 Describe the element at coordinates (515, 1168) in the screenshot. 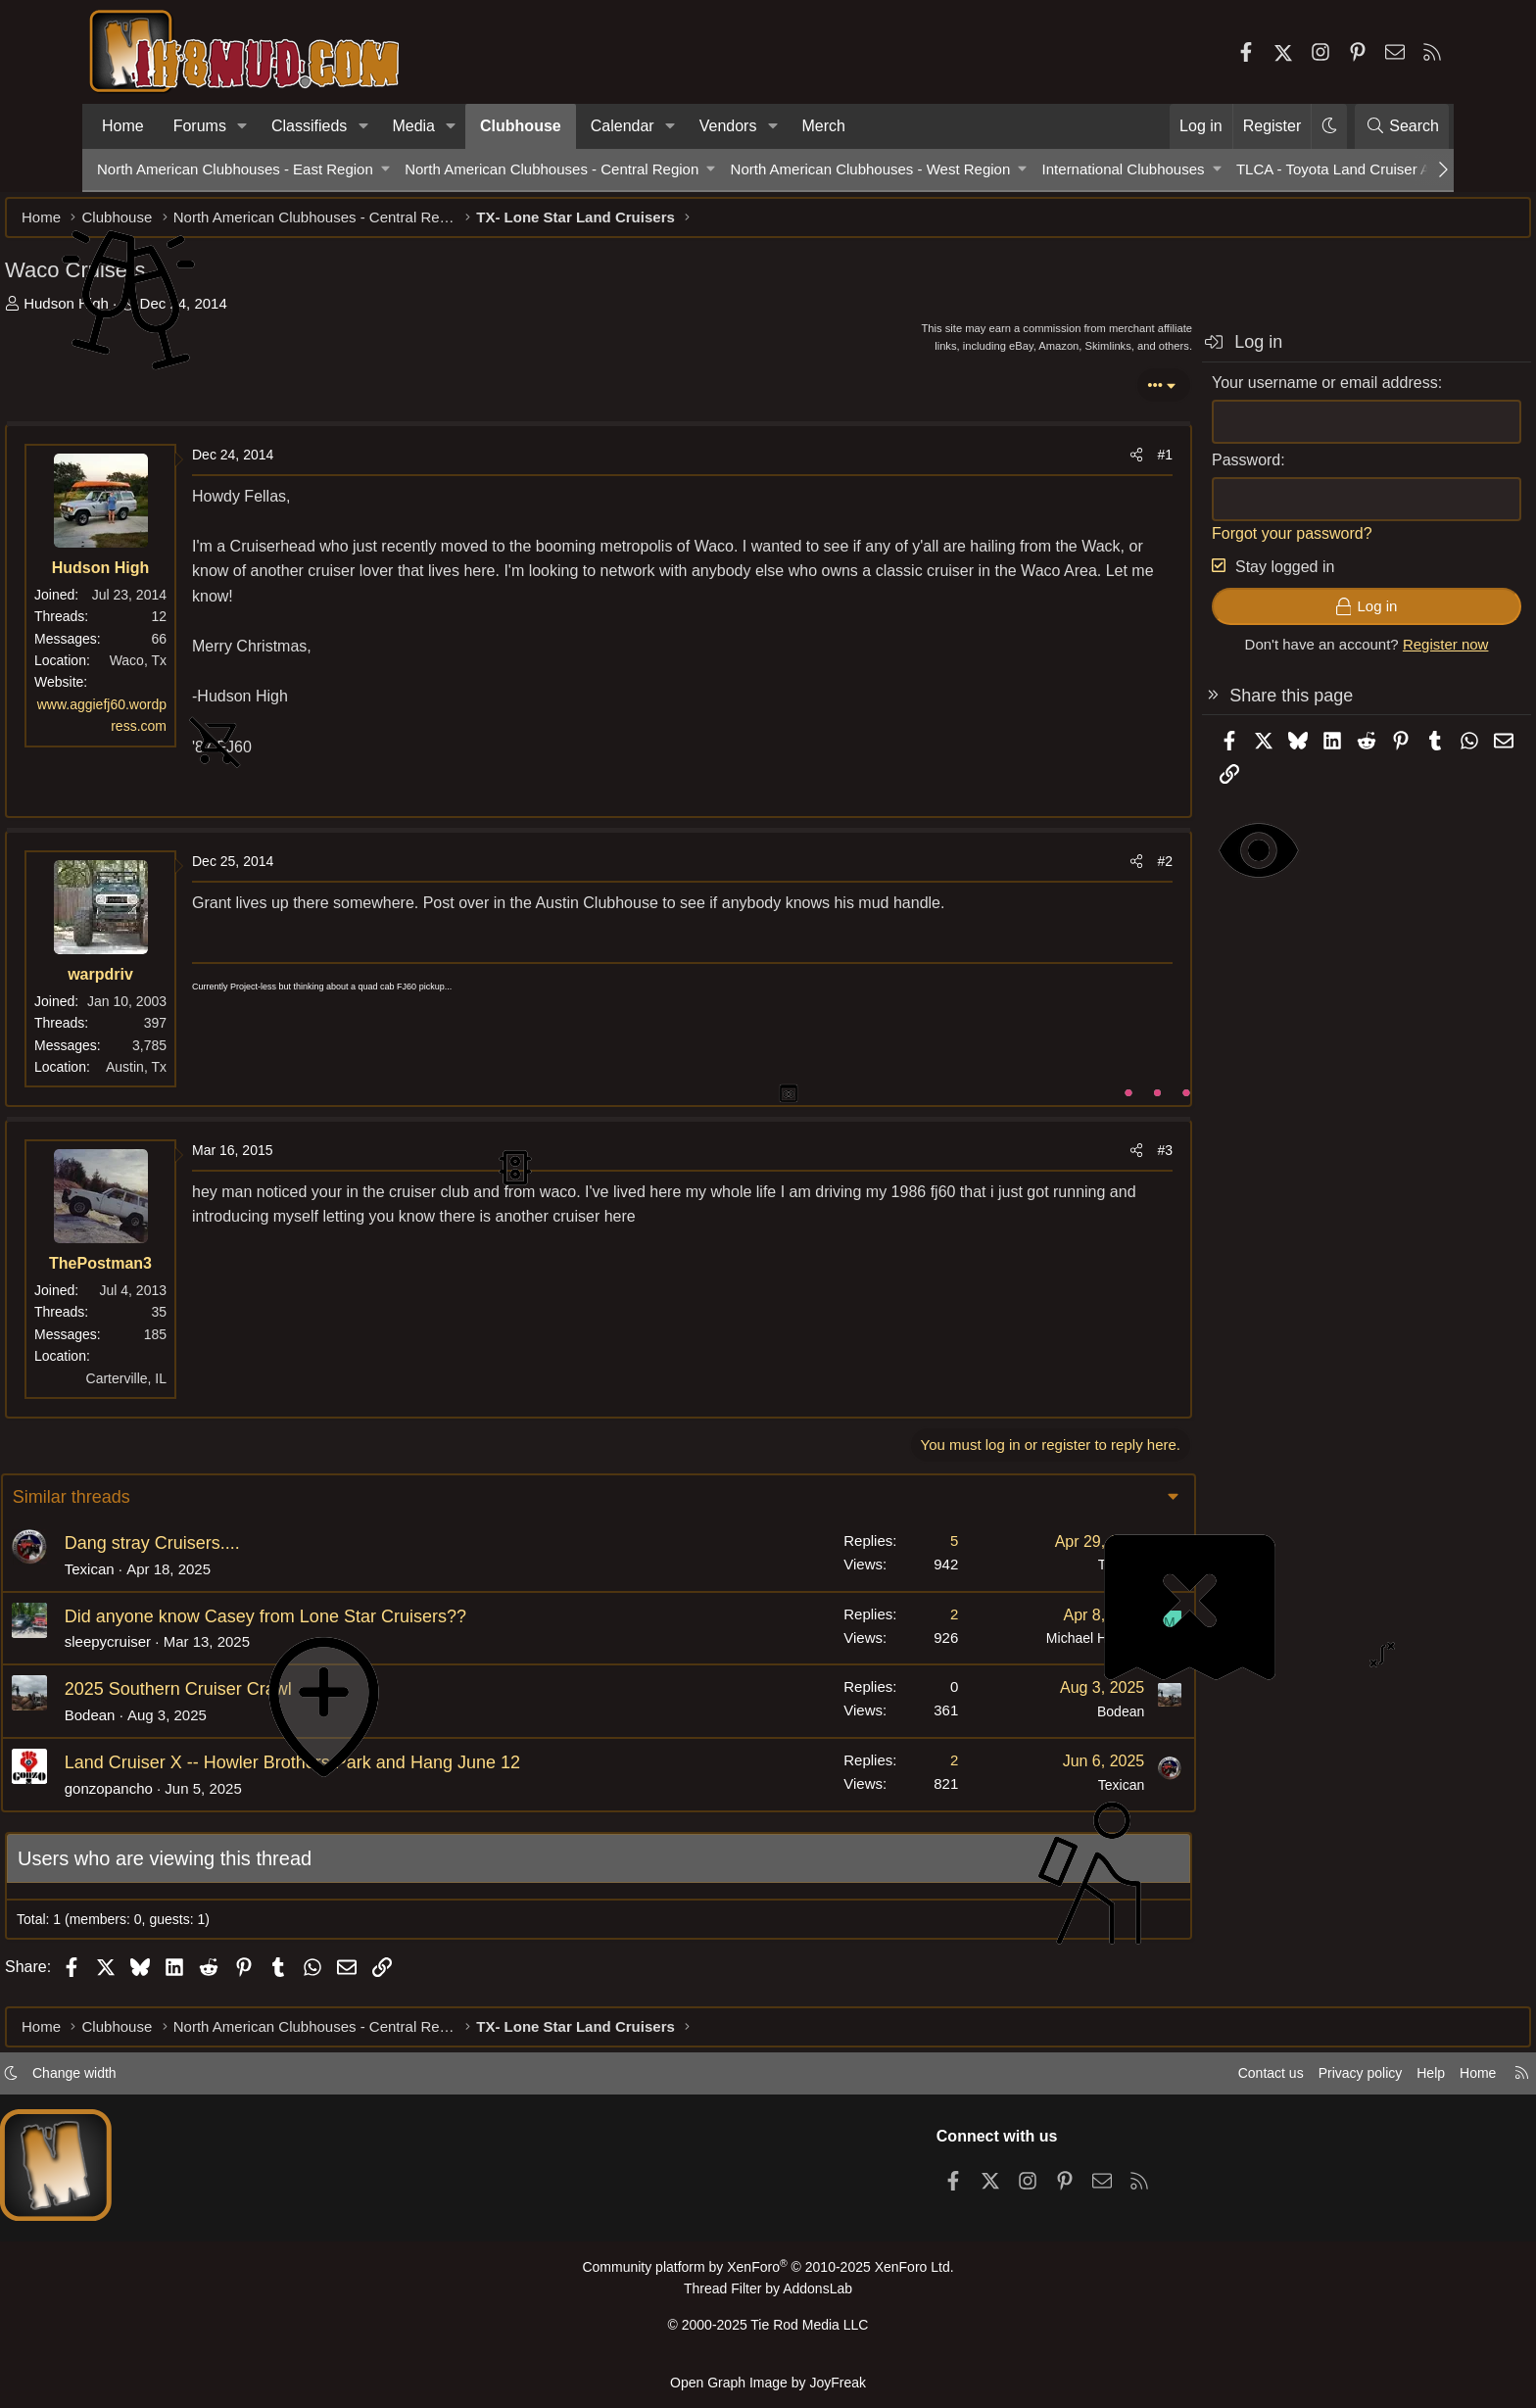

I see `traffic light or signal indicator` at that location.